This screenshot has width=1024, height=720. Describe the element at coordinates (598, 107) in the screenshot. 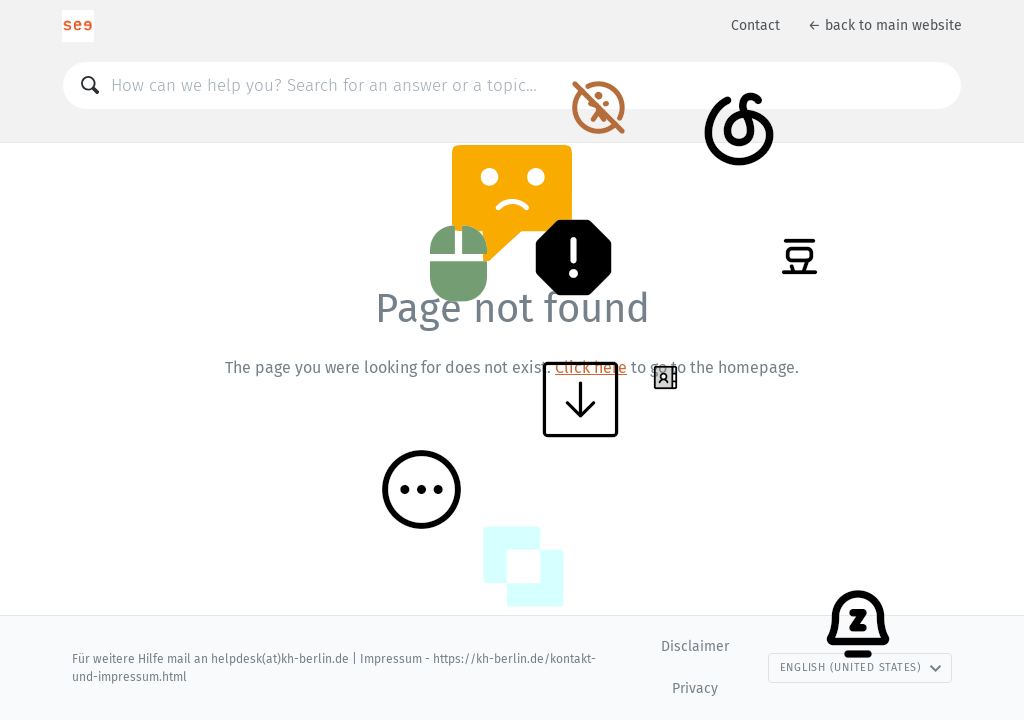

I see `accessibility features disabled` at that location.